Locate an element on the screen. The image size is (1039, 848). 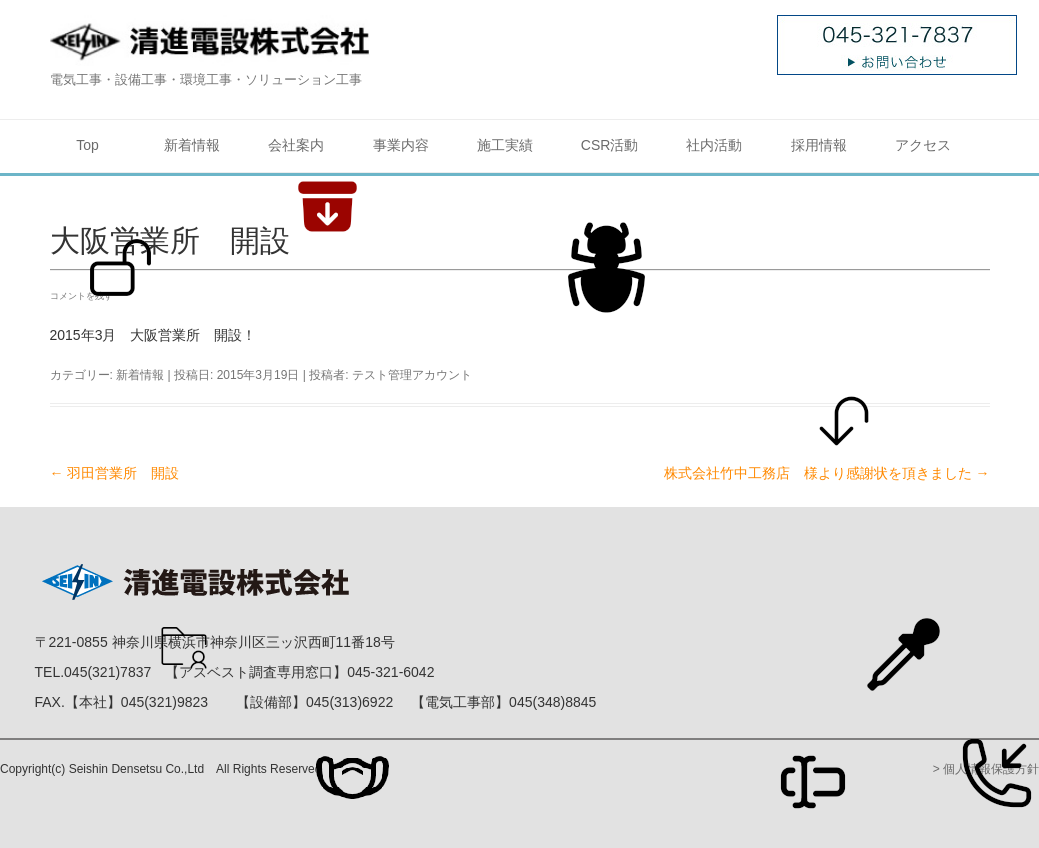
unlocked or unsecured state is located at coordinates (120, 267).